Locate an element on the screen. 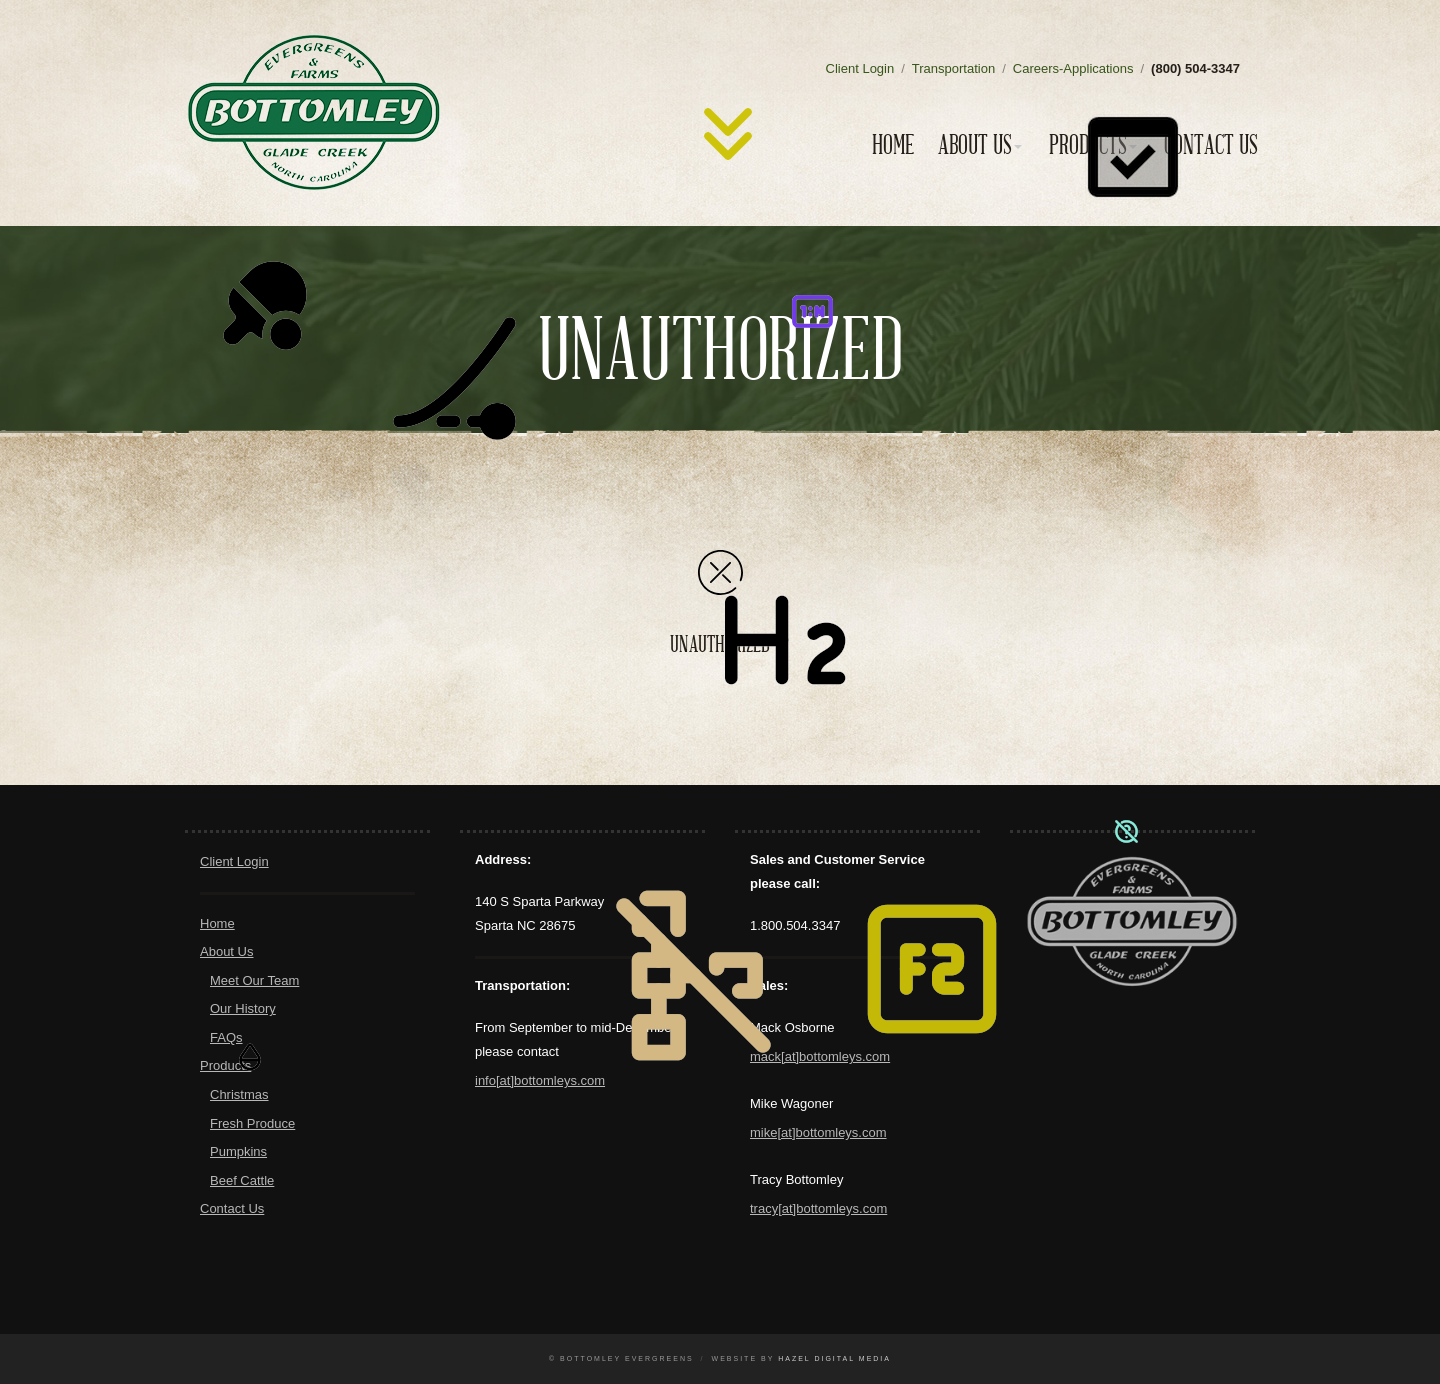 This screenshot has width=1440, height=1384. help or support is currently unavailable is located at coordinates (1126, 831).